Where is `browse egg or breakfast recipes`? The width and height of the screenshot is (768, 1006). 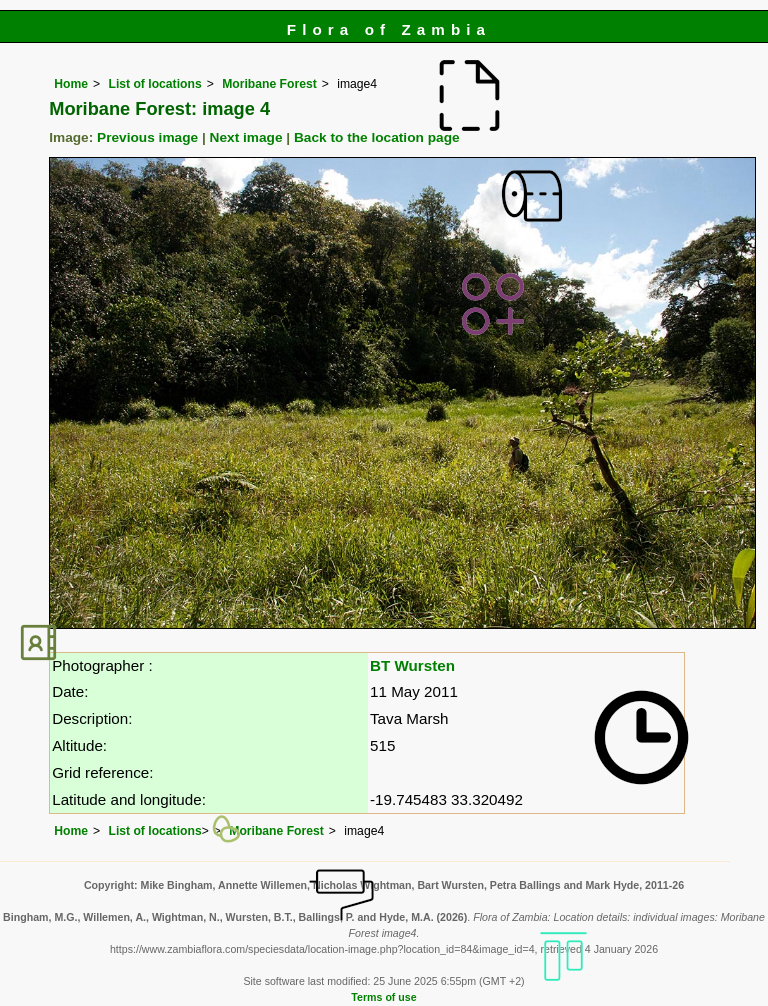
browse egg or breakfast recipes is located at coordinates (226, 827).